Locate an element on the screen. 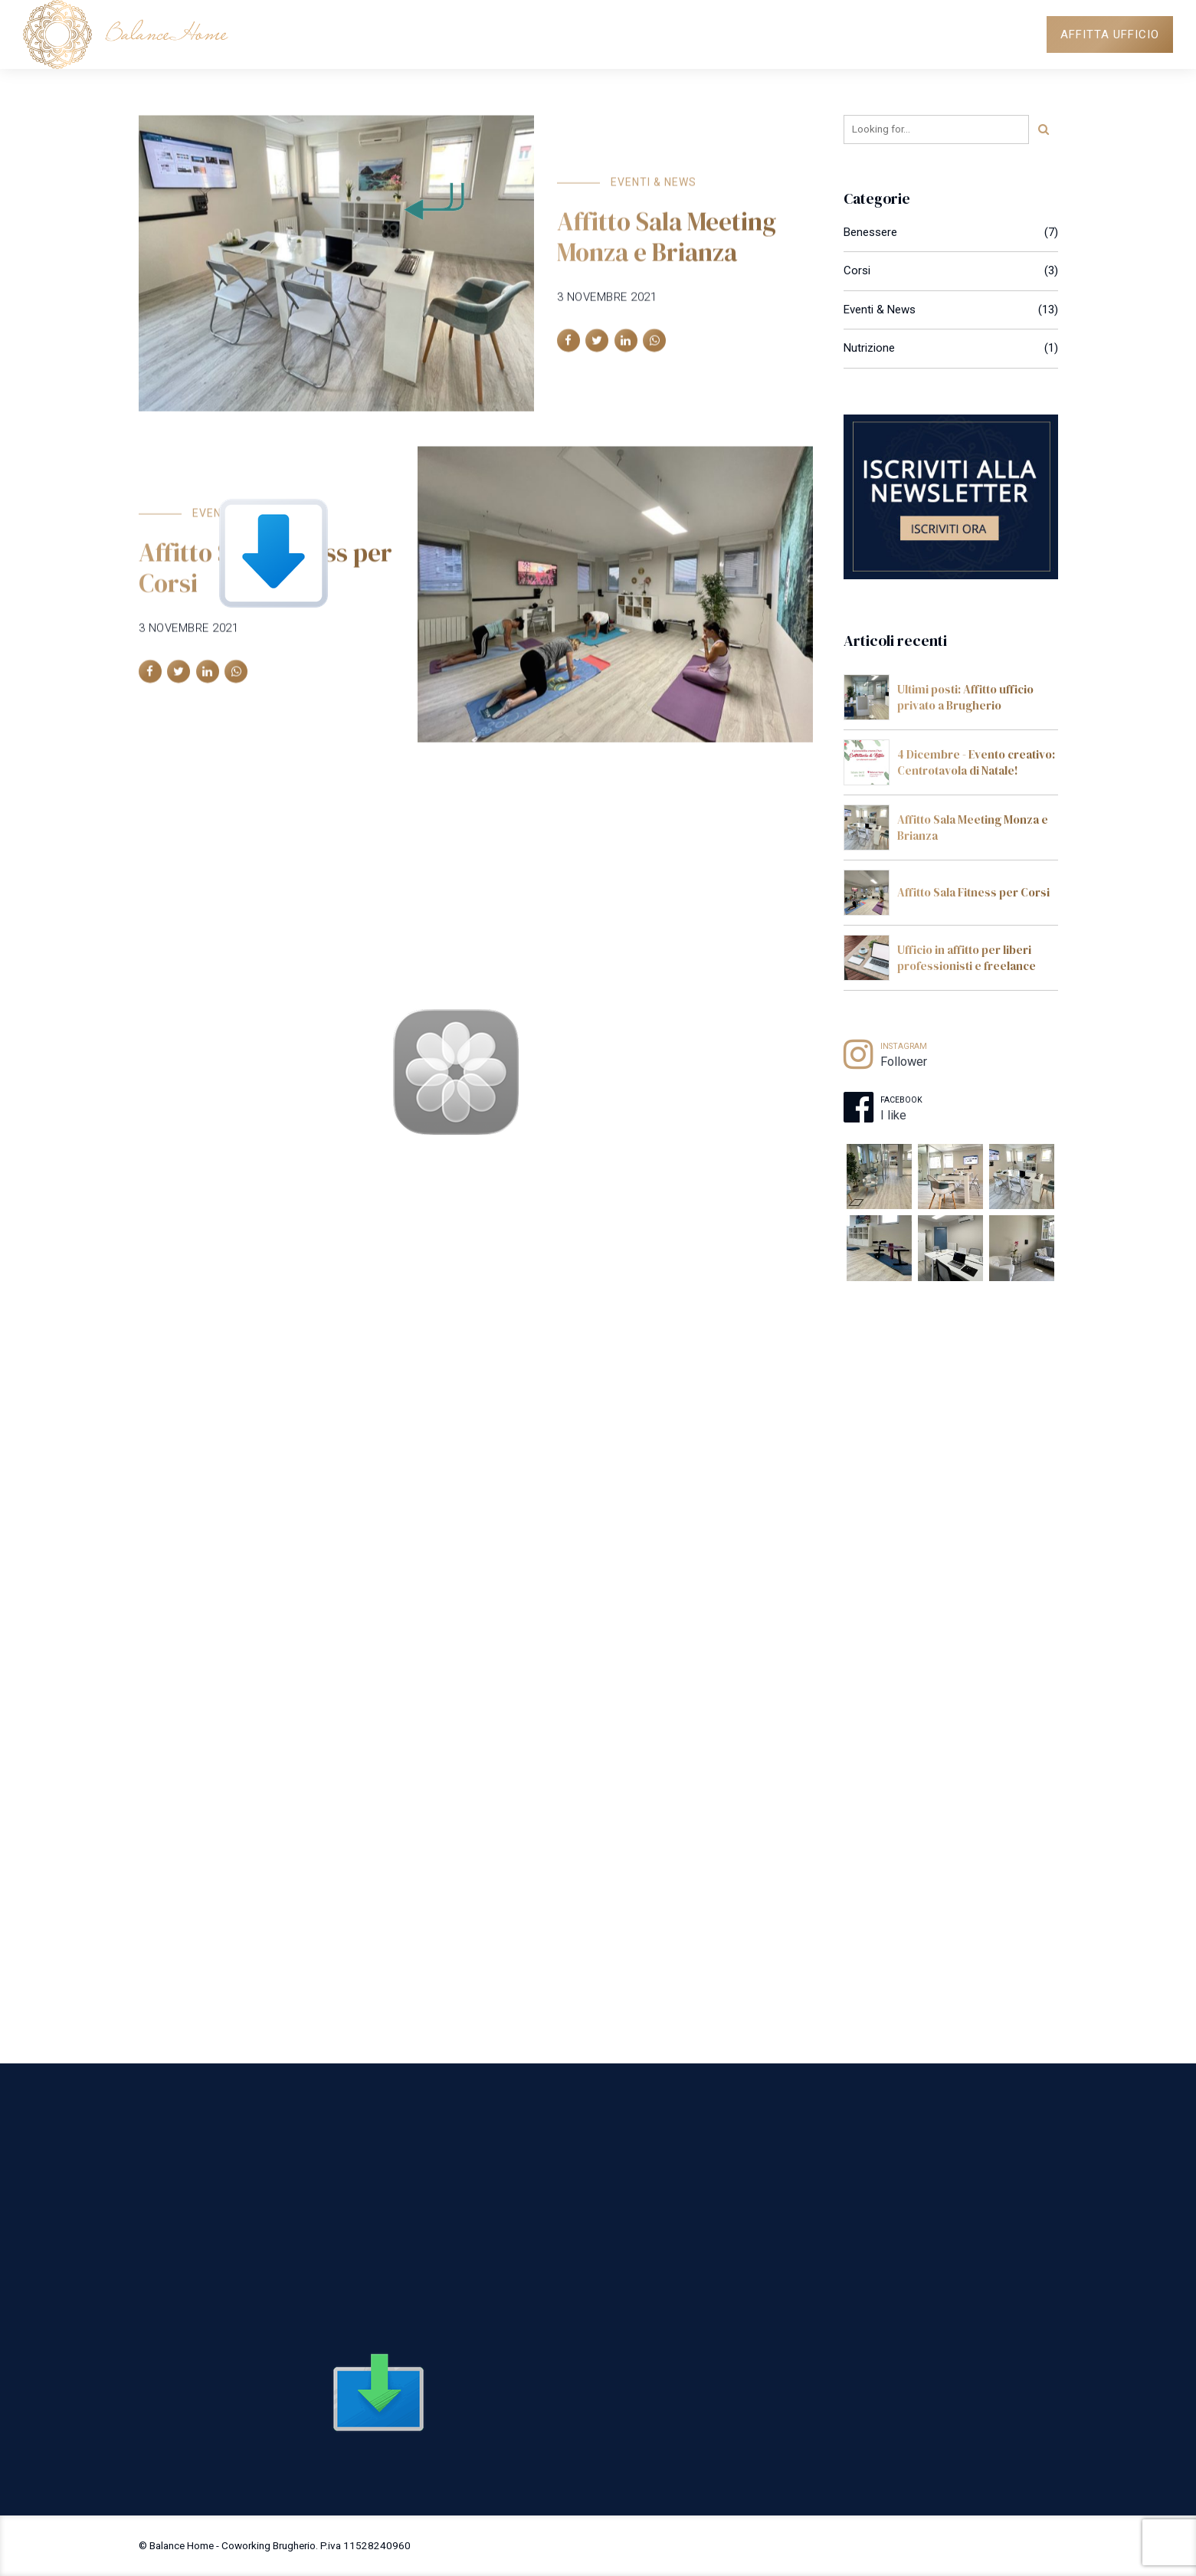 The image size is (1196, 2576). open the photos app is located at coordinates (456, 1072).